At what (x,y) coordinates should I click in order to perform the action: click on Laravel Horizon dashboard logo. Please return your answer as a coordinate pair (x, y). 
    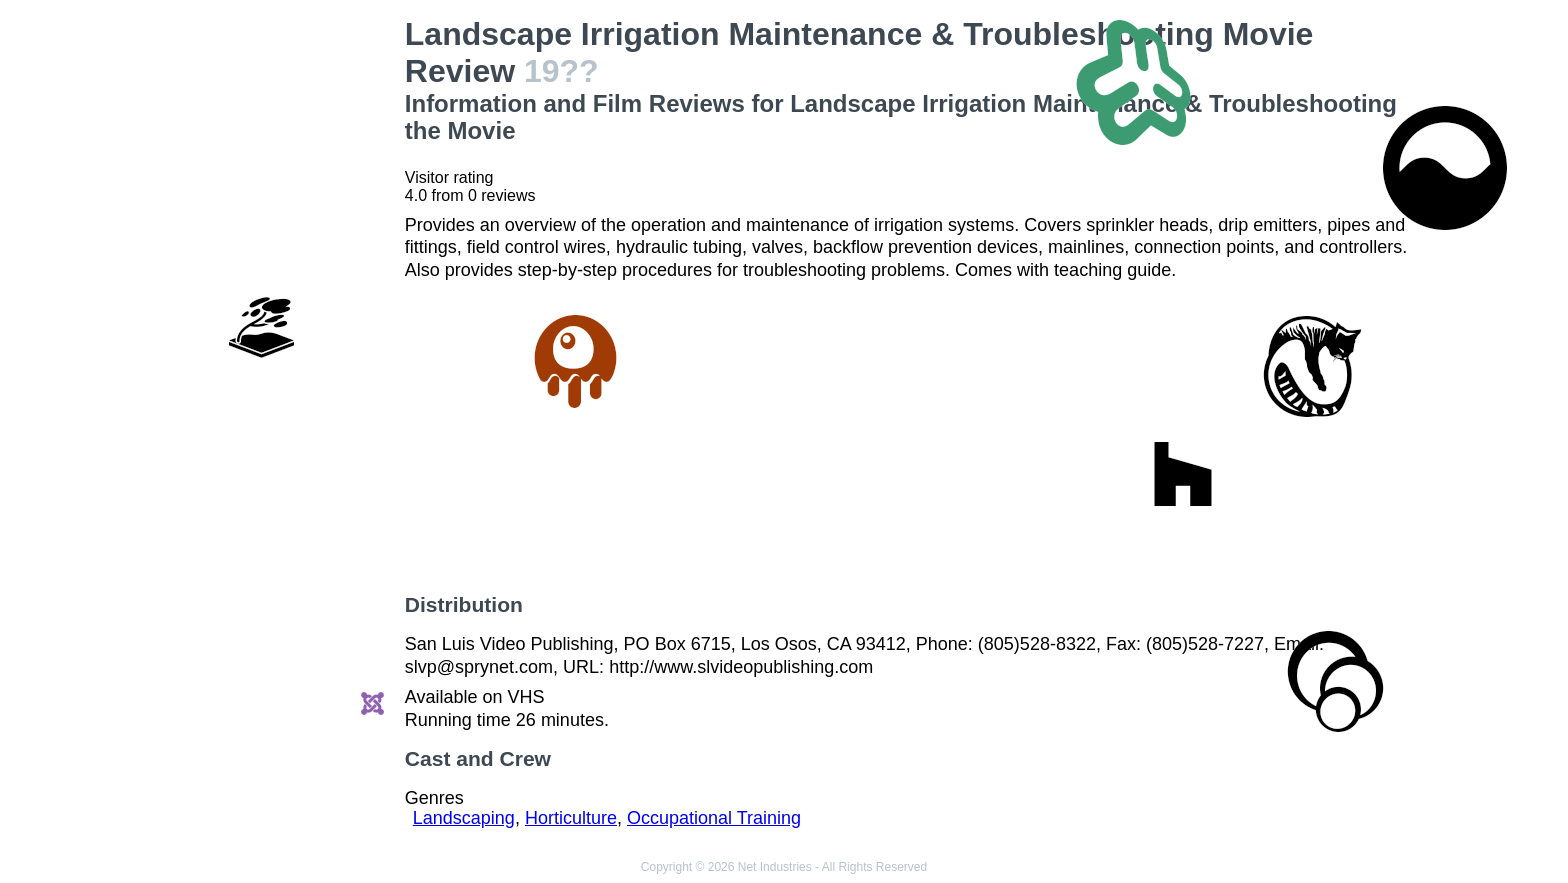
    Looking at the image, I should click on (1445, 168).